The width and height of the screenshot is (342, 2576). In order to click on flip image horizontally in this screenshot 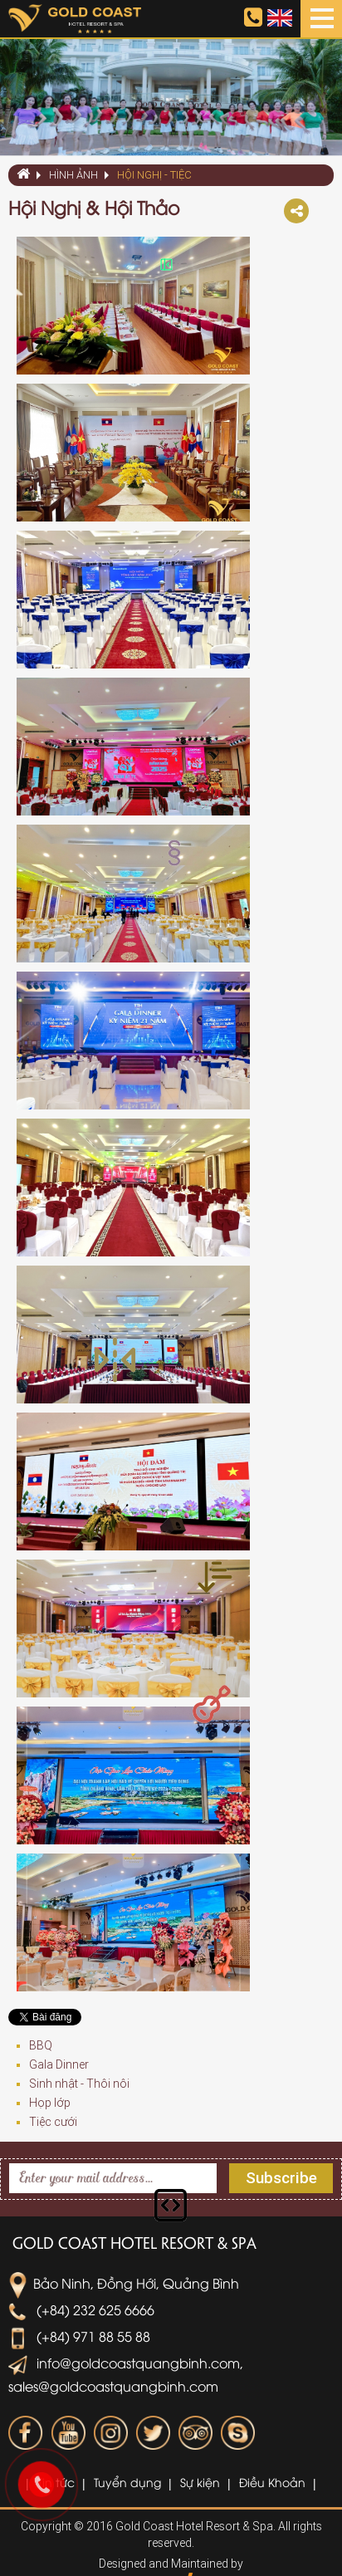, I will do `click(115, 1359)`.